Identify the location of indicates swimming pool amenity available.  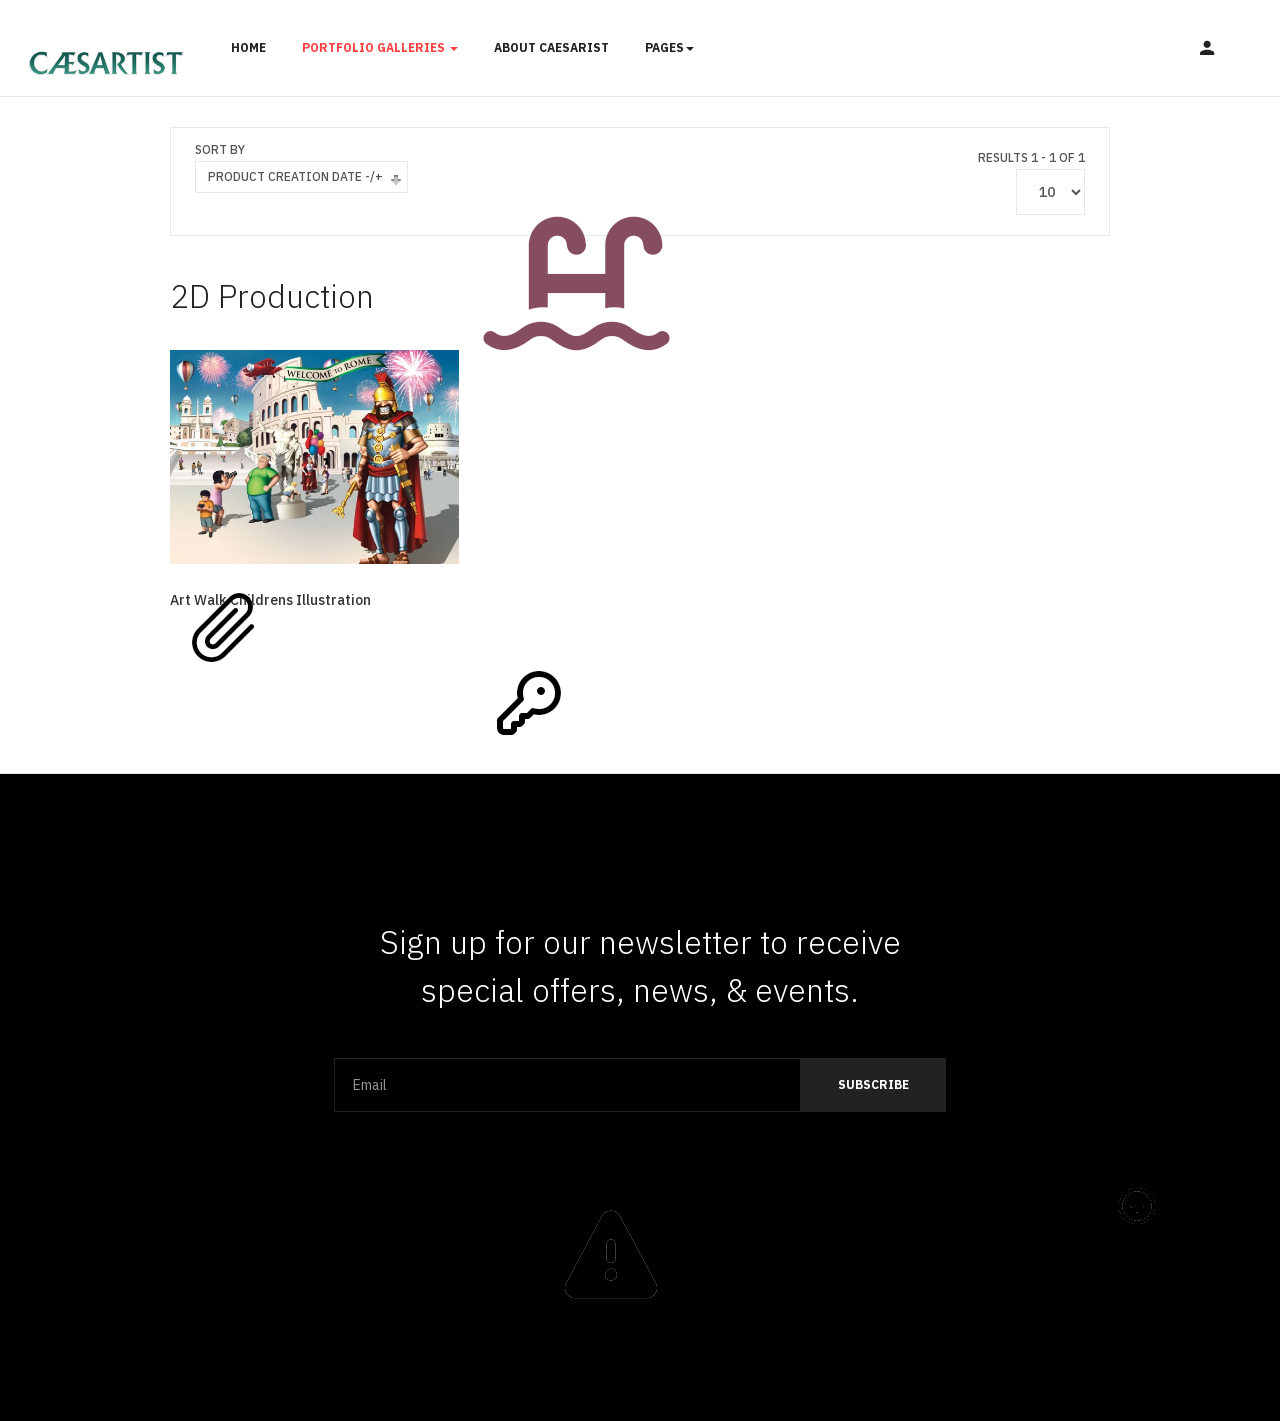
(576, 283).